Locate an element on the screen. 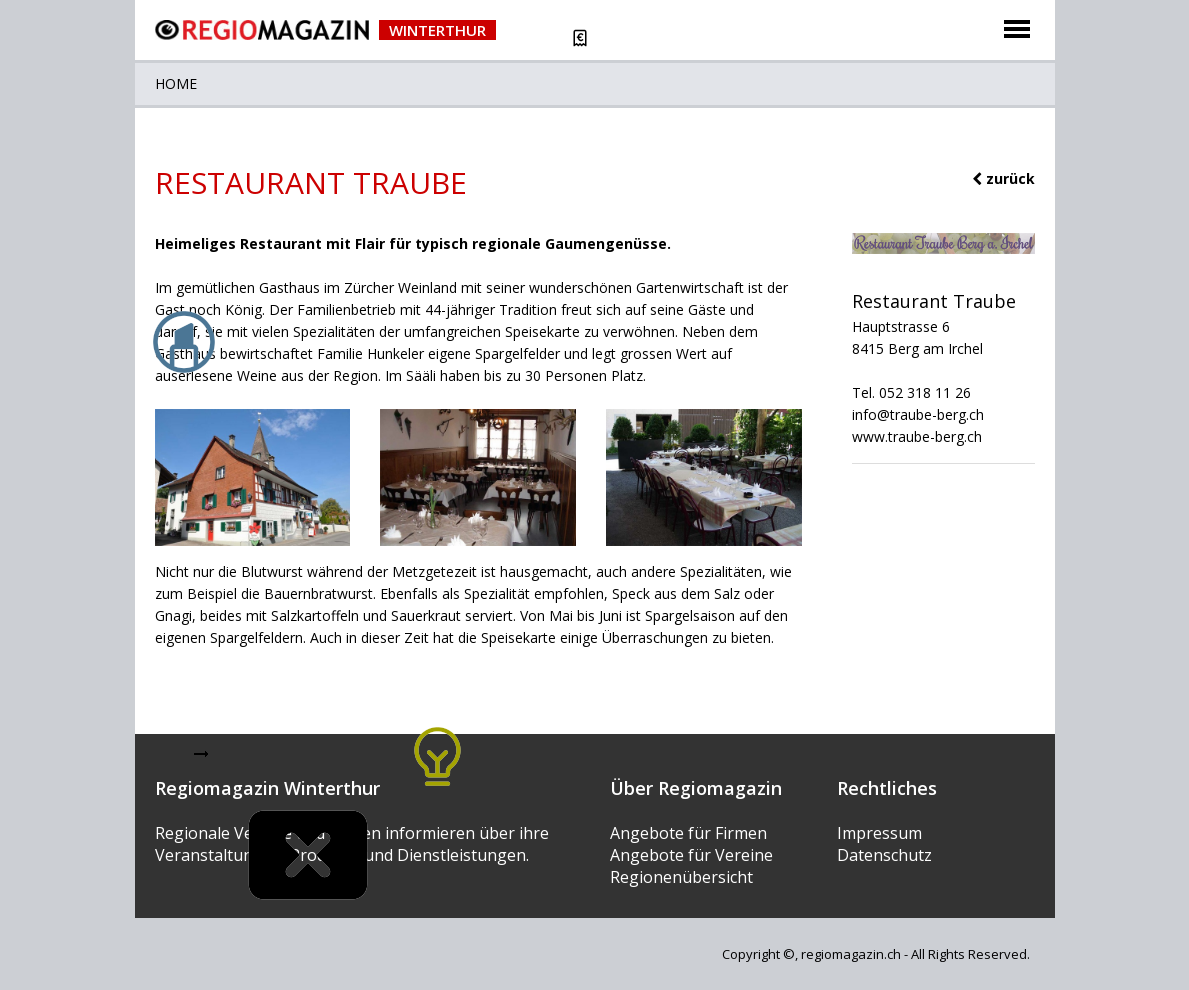 This screenshot has height=990, width=1189. activate highlighter tool for text markup is located at coordinates (184, 342).